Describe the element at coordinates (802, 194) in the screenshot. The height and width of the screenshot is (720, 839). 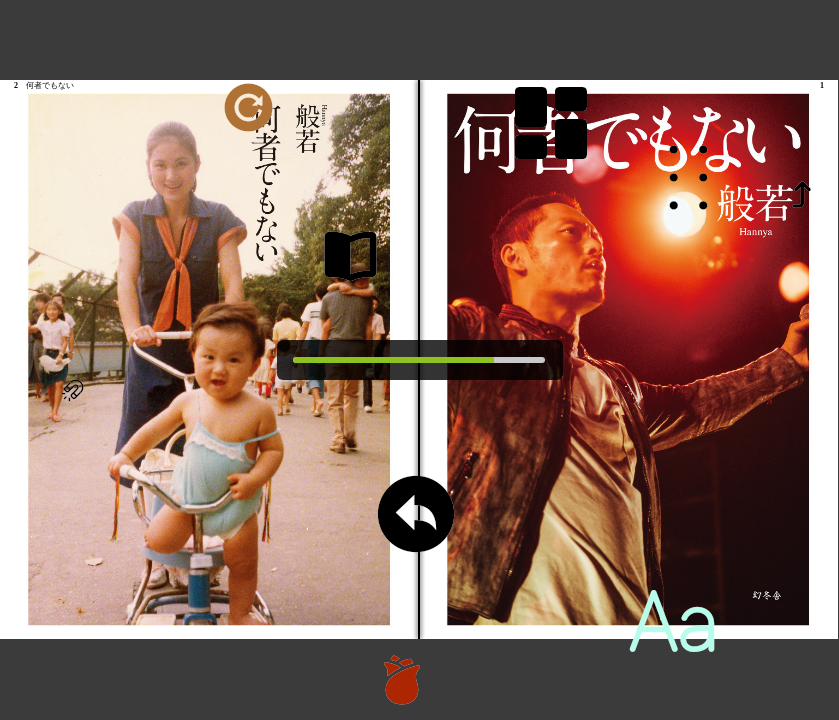
I see `go up one level in navigation` at that location.